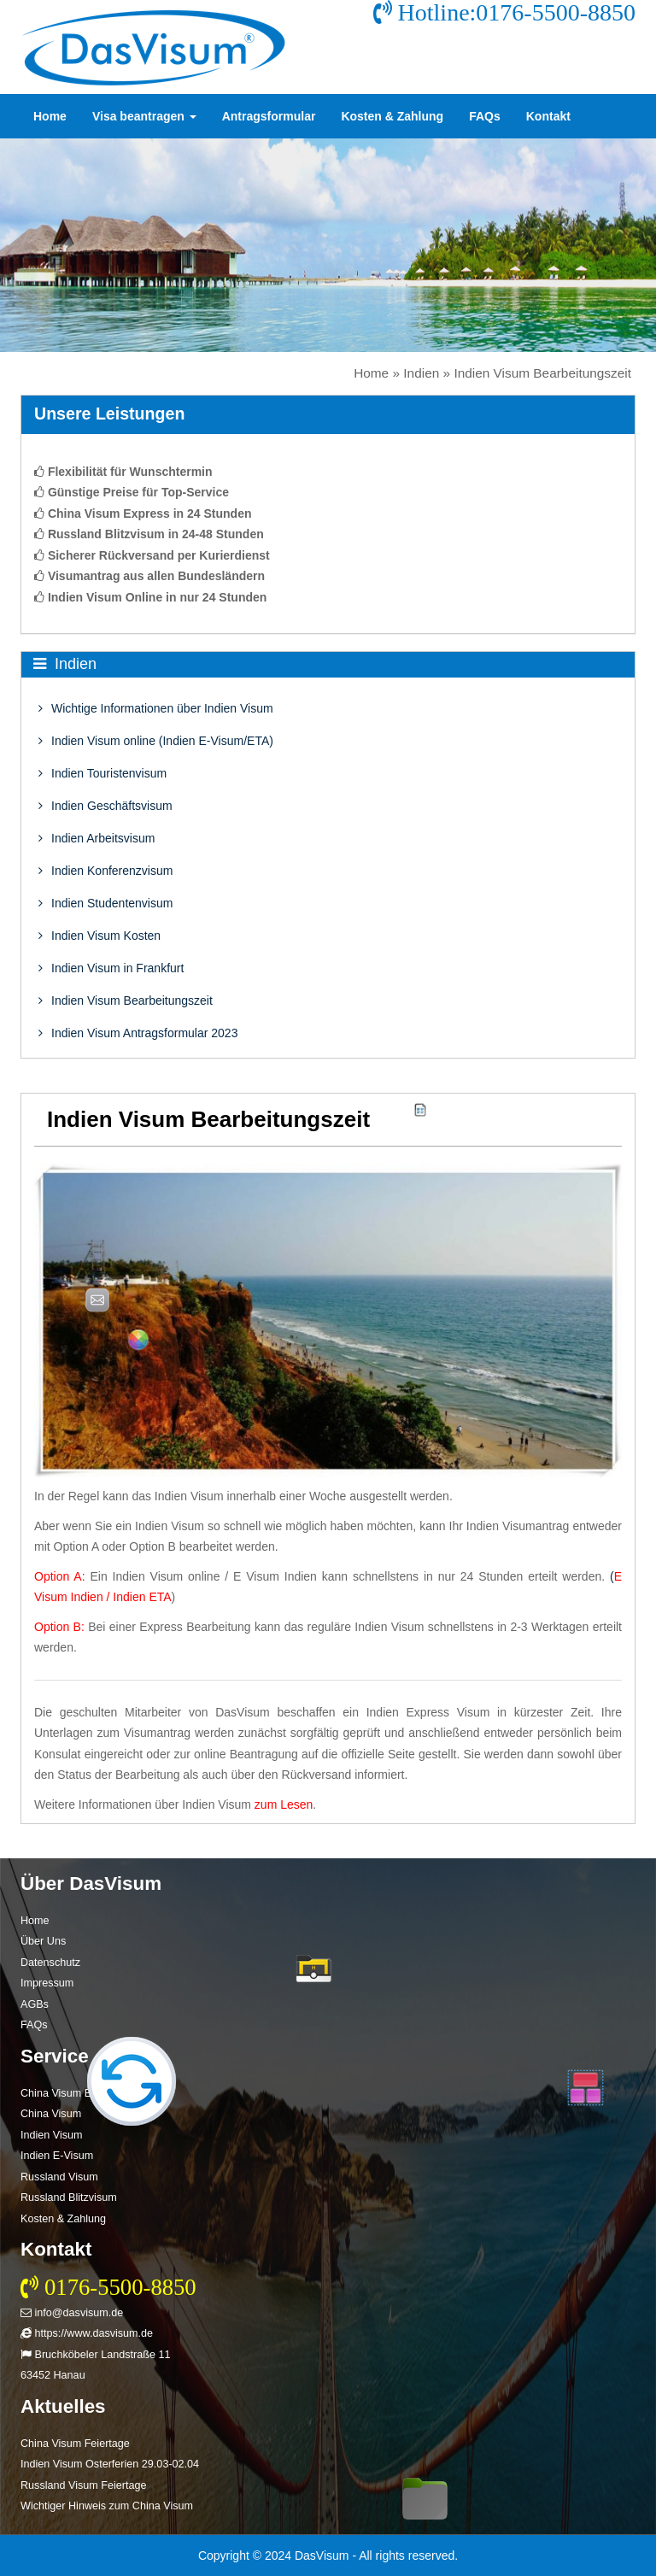 Image resolution: width=656 pixels, height=2576 pixels. I want to click on access mail app settings, so click(97, 1300).